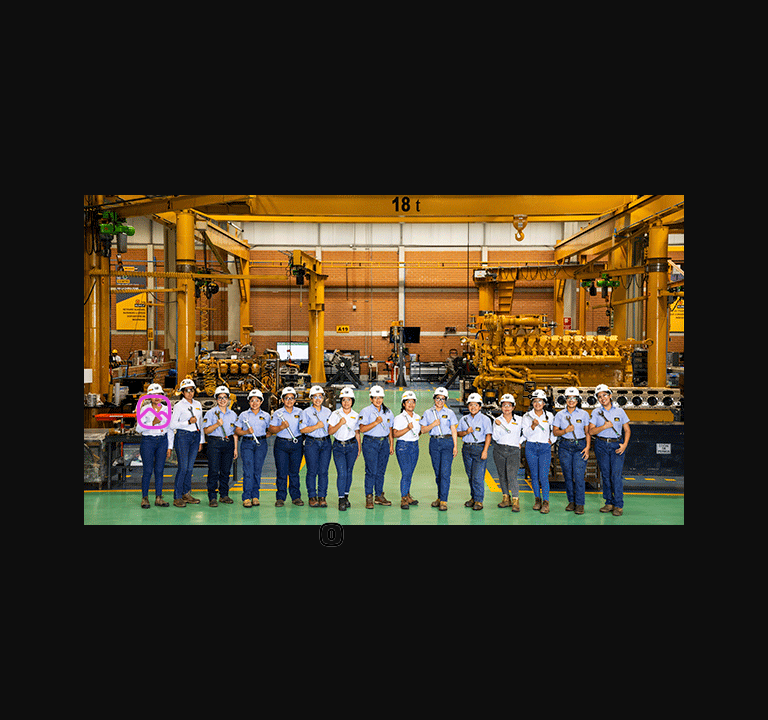 Image resolution: width=768 pixels, height=720 pixels. What do you see at coordinates (331, 534) in the screenshot?
I see `indicates zero items or empty count` at bounding box center [331, 534].